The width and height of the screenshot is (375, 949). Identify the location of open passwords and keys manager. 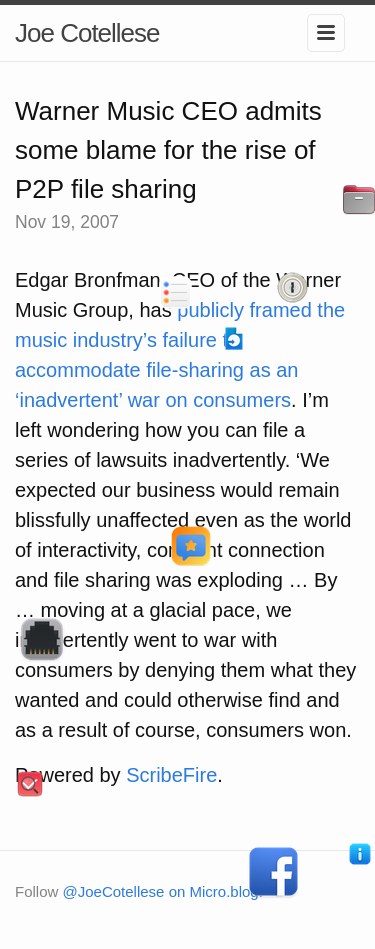
(292, 287).